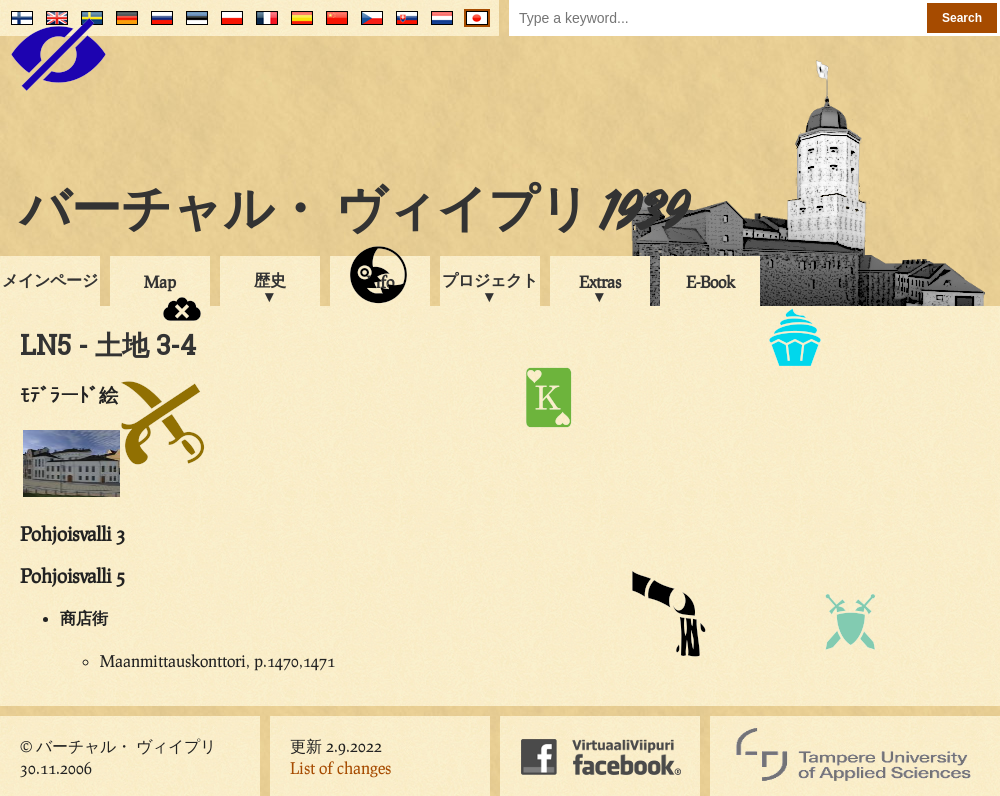  Describe the element at coordinates (182, 309) in the screenshot. I see `indicates a toxic or hazardous area in gameplay` at that location.